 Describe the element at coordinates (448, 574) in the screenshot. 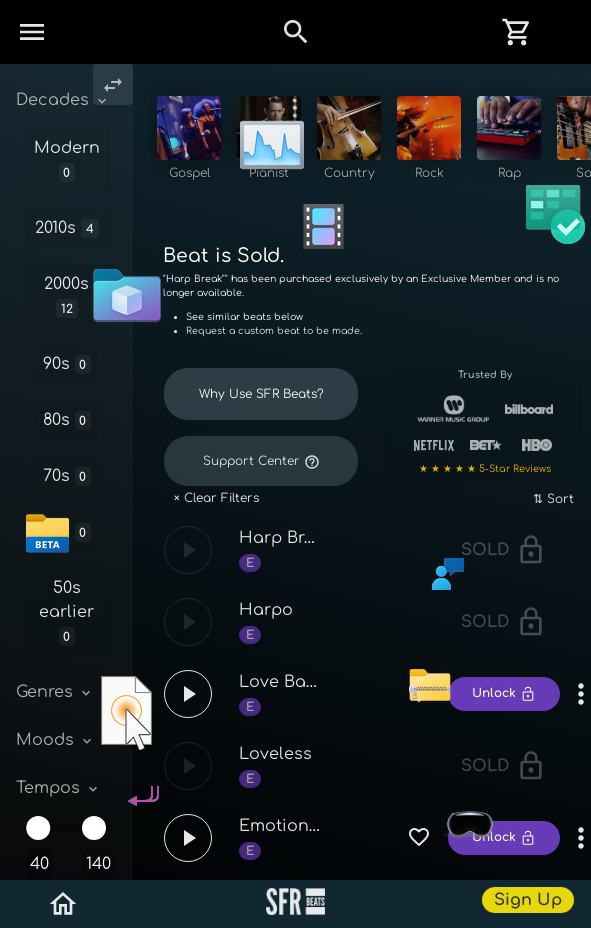

I see `open the feedback hub app` at that location.